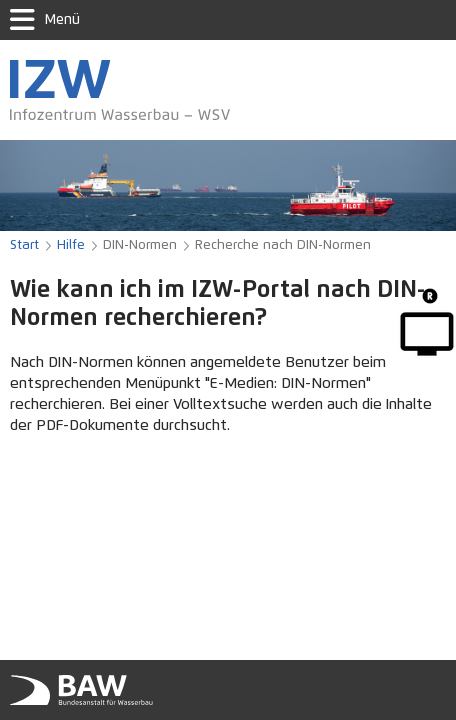 The height and width of the screenshot is (720, 456). I want to click on access tv or display settings, so click(427, 334).